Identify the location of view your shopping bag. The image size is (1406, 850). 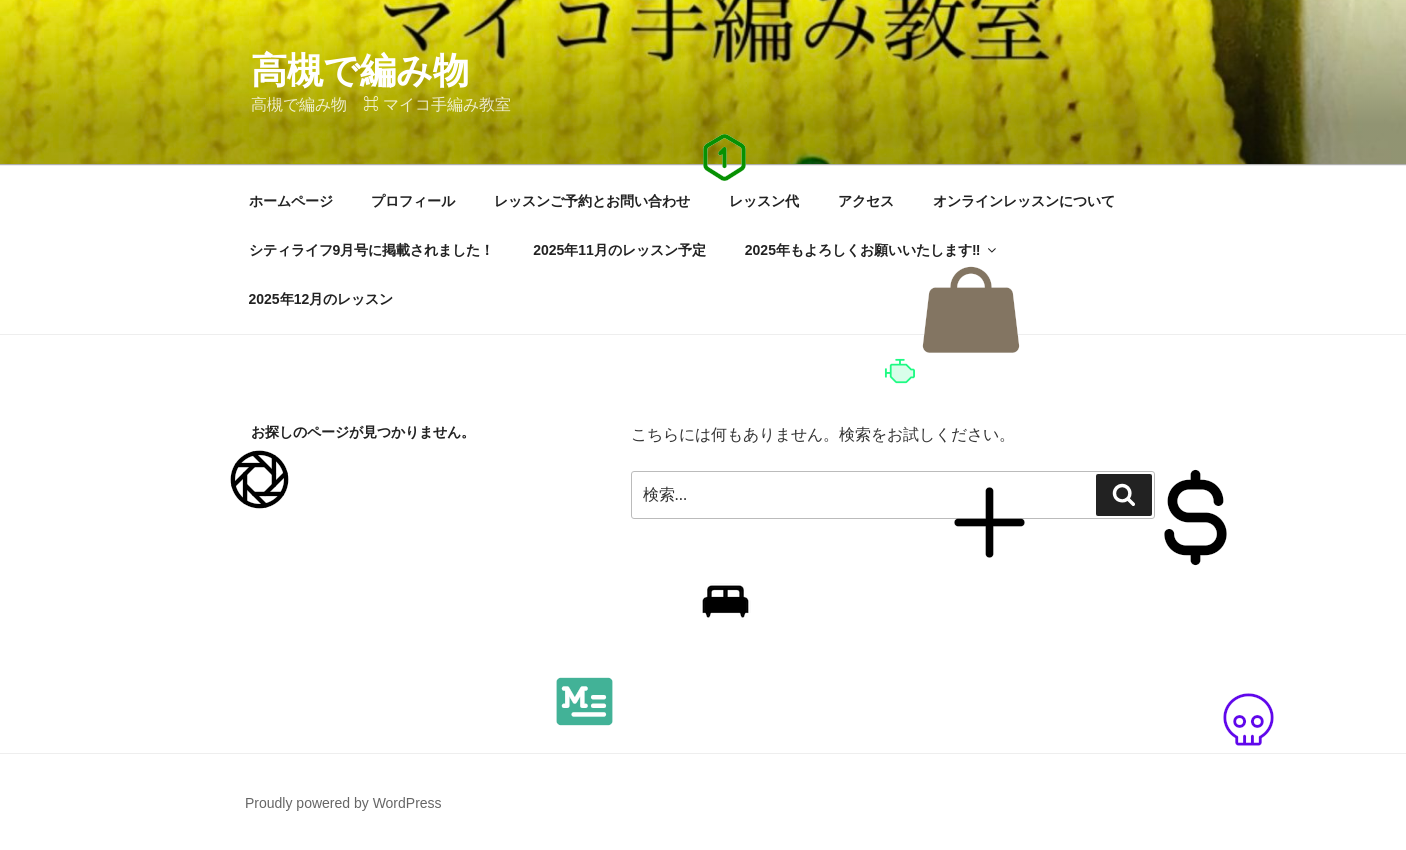
(971, 315).